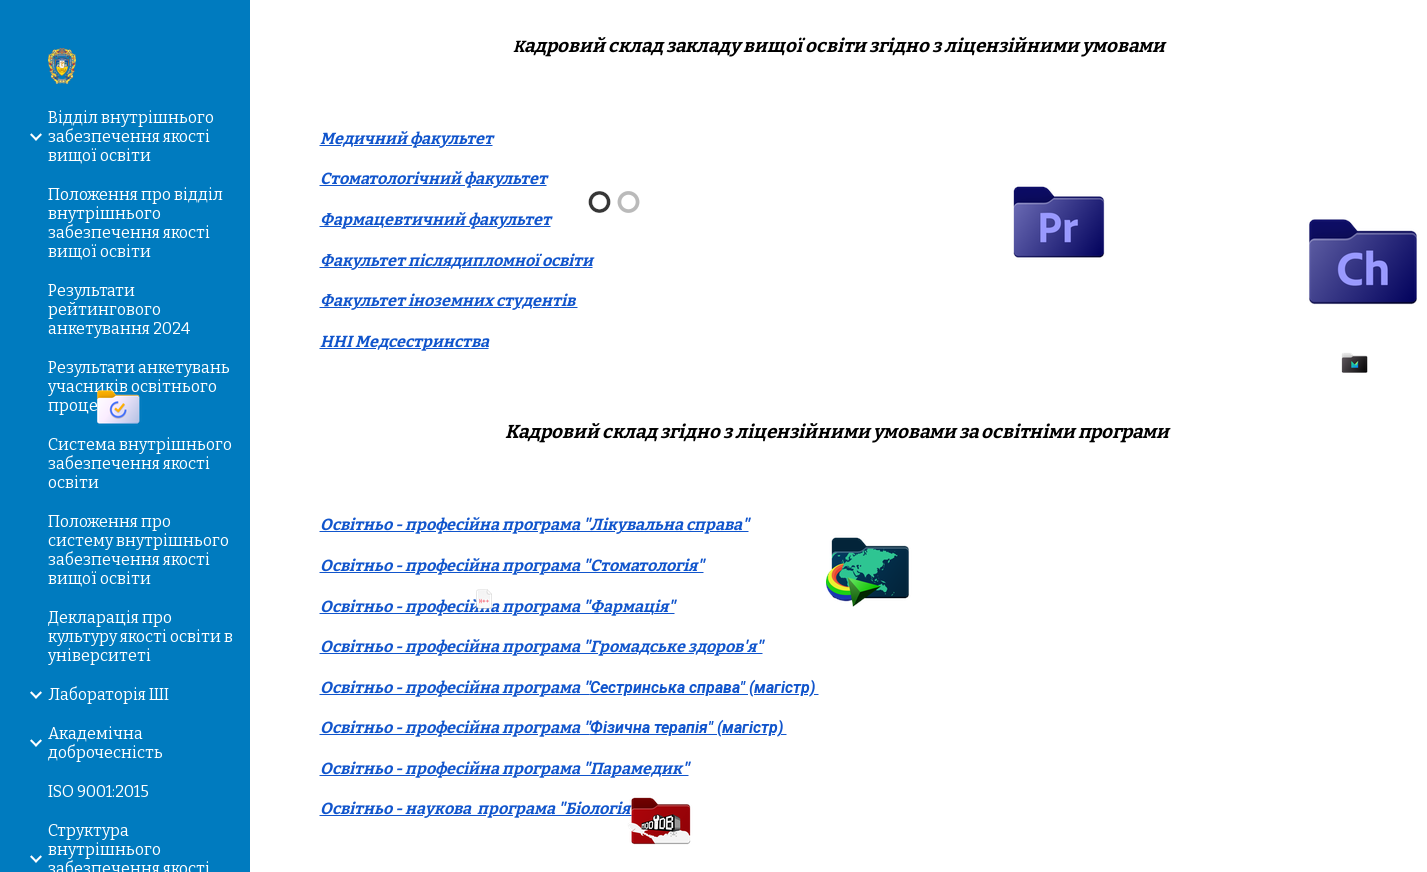  I want to click on open internet download manager files folder, so click(870, 570).